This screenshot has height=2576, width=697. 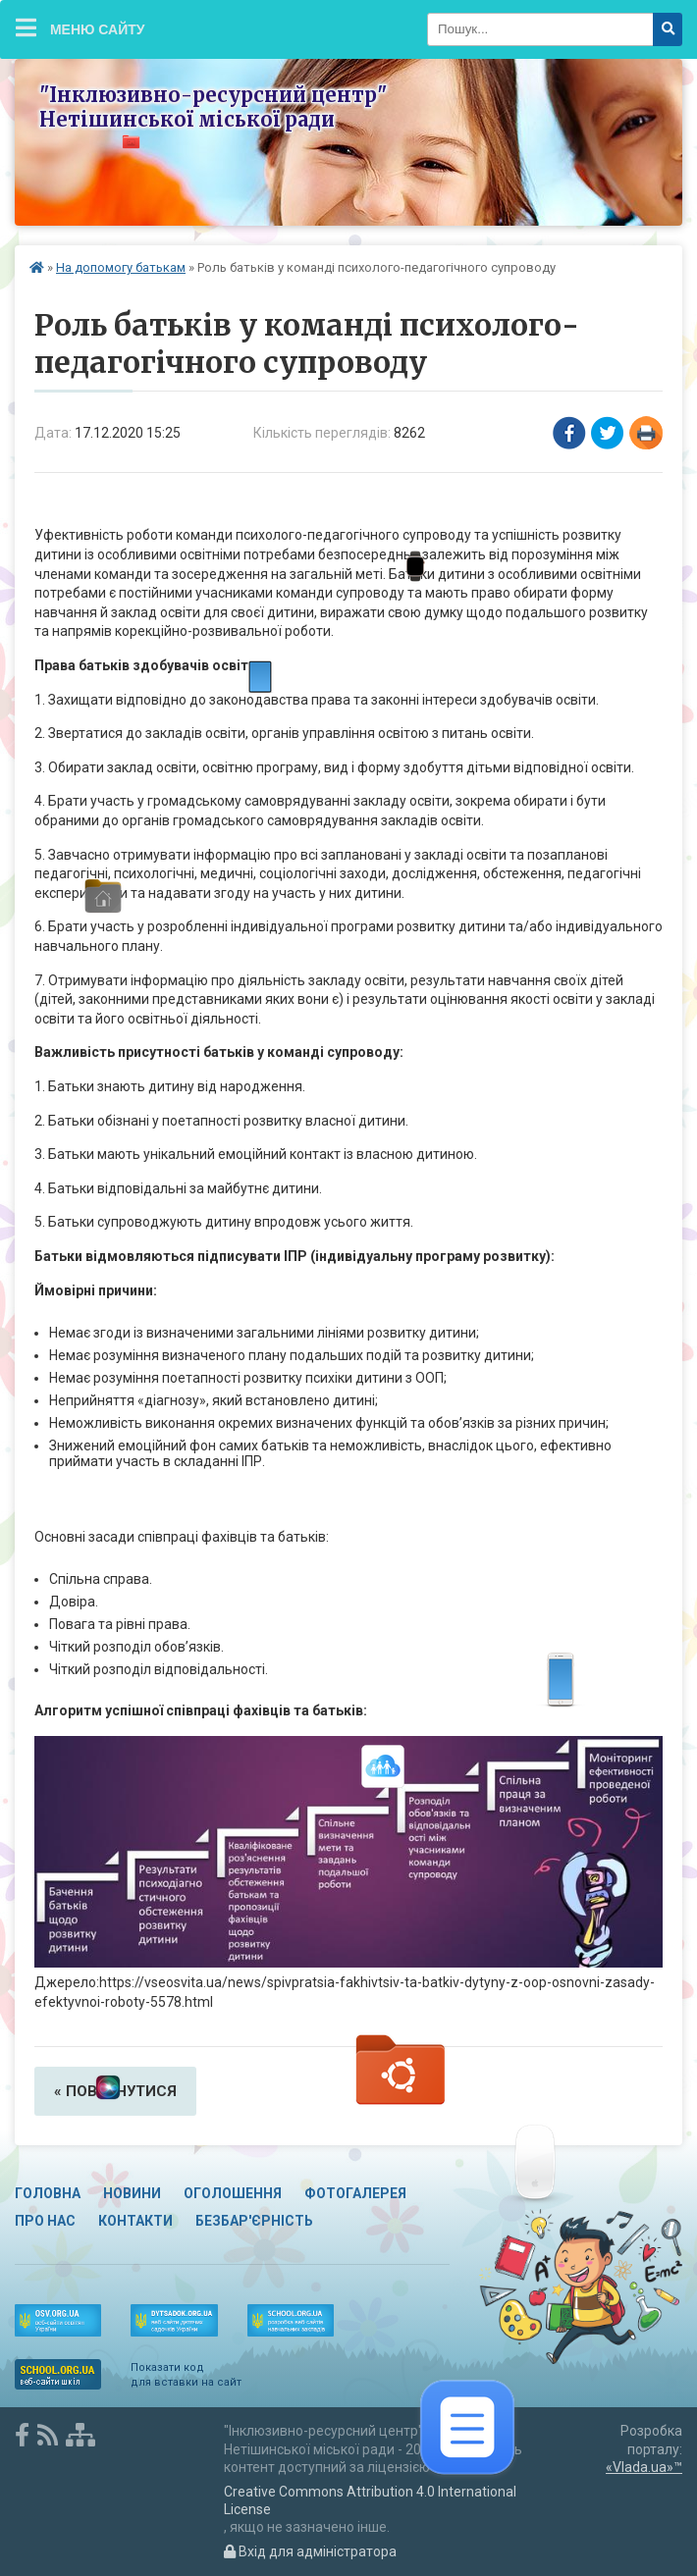 I want to click on connect or manage apple magic mouse via bluetooth, so click(x=535, y=2165).